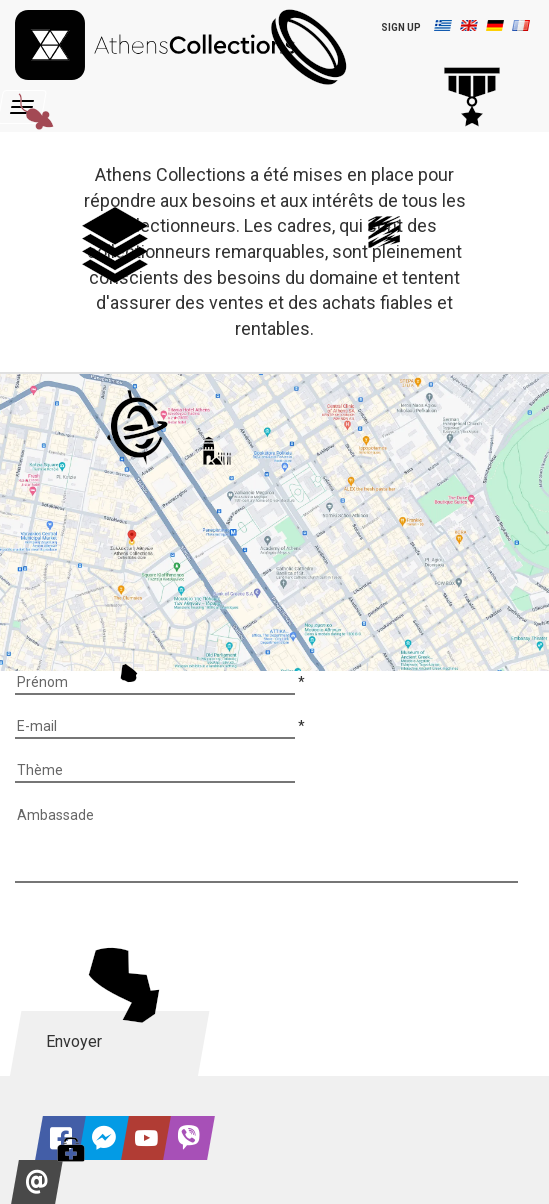  What do you see at coordinates (309, 47) in the screenshot?
I see `view tire or wheel settings` at bounding box center [309, 47].